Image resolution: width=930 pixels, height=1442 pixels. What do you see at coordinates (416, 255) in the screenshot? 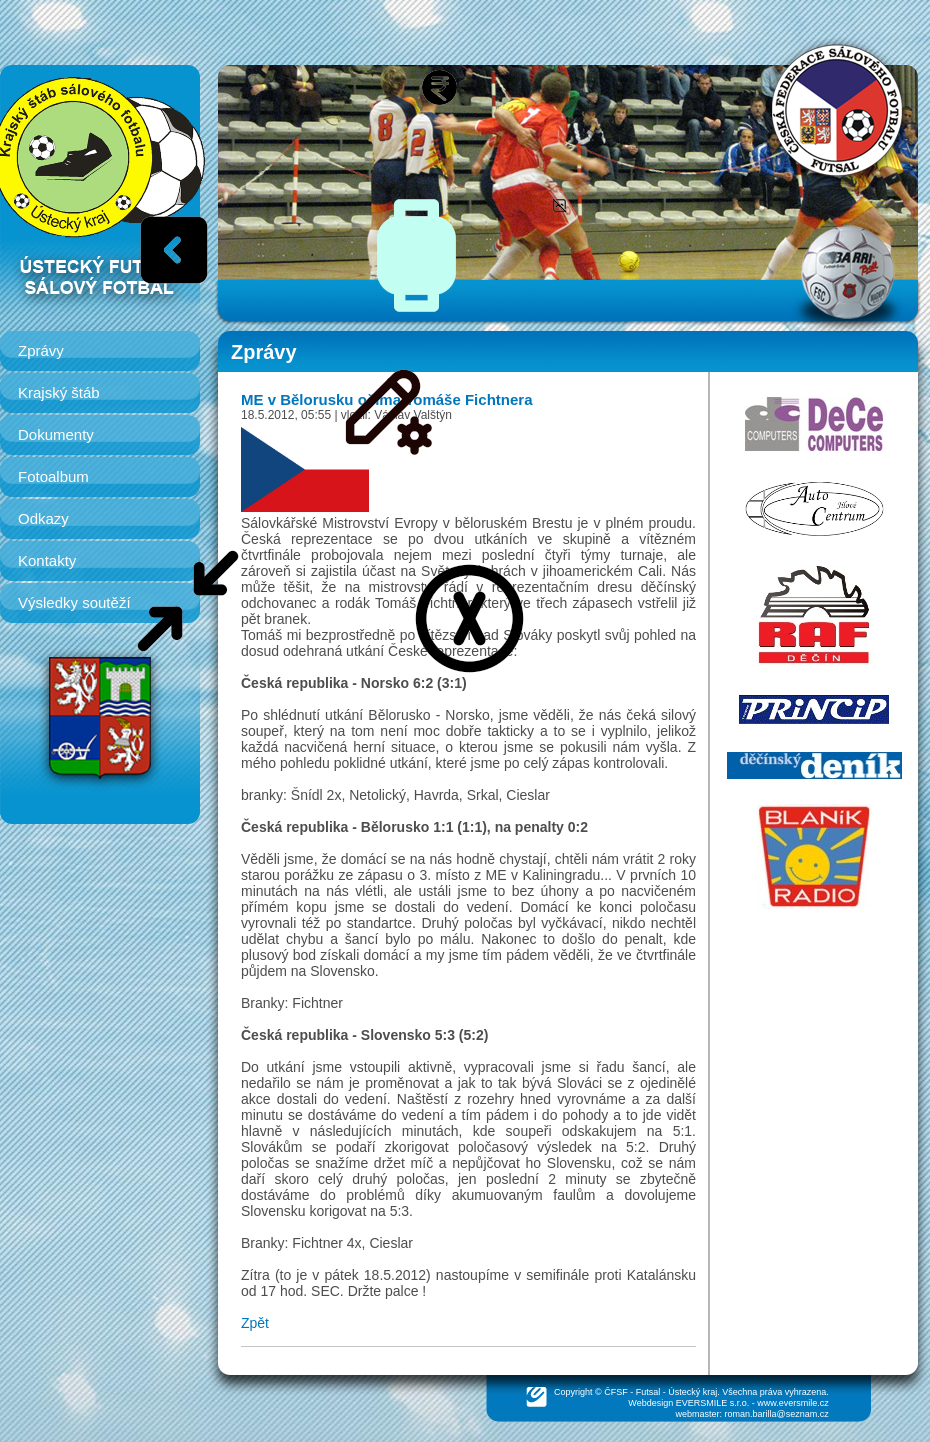
I see `access smartwatch settings` at bounding box center [416, 255].